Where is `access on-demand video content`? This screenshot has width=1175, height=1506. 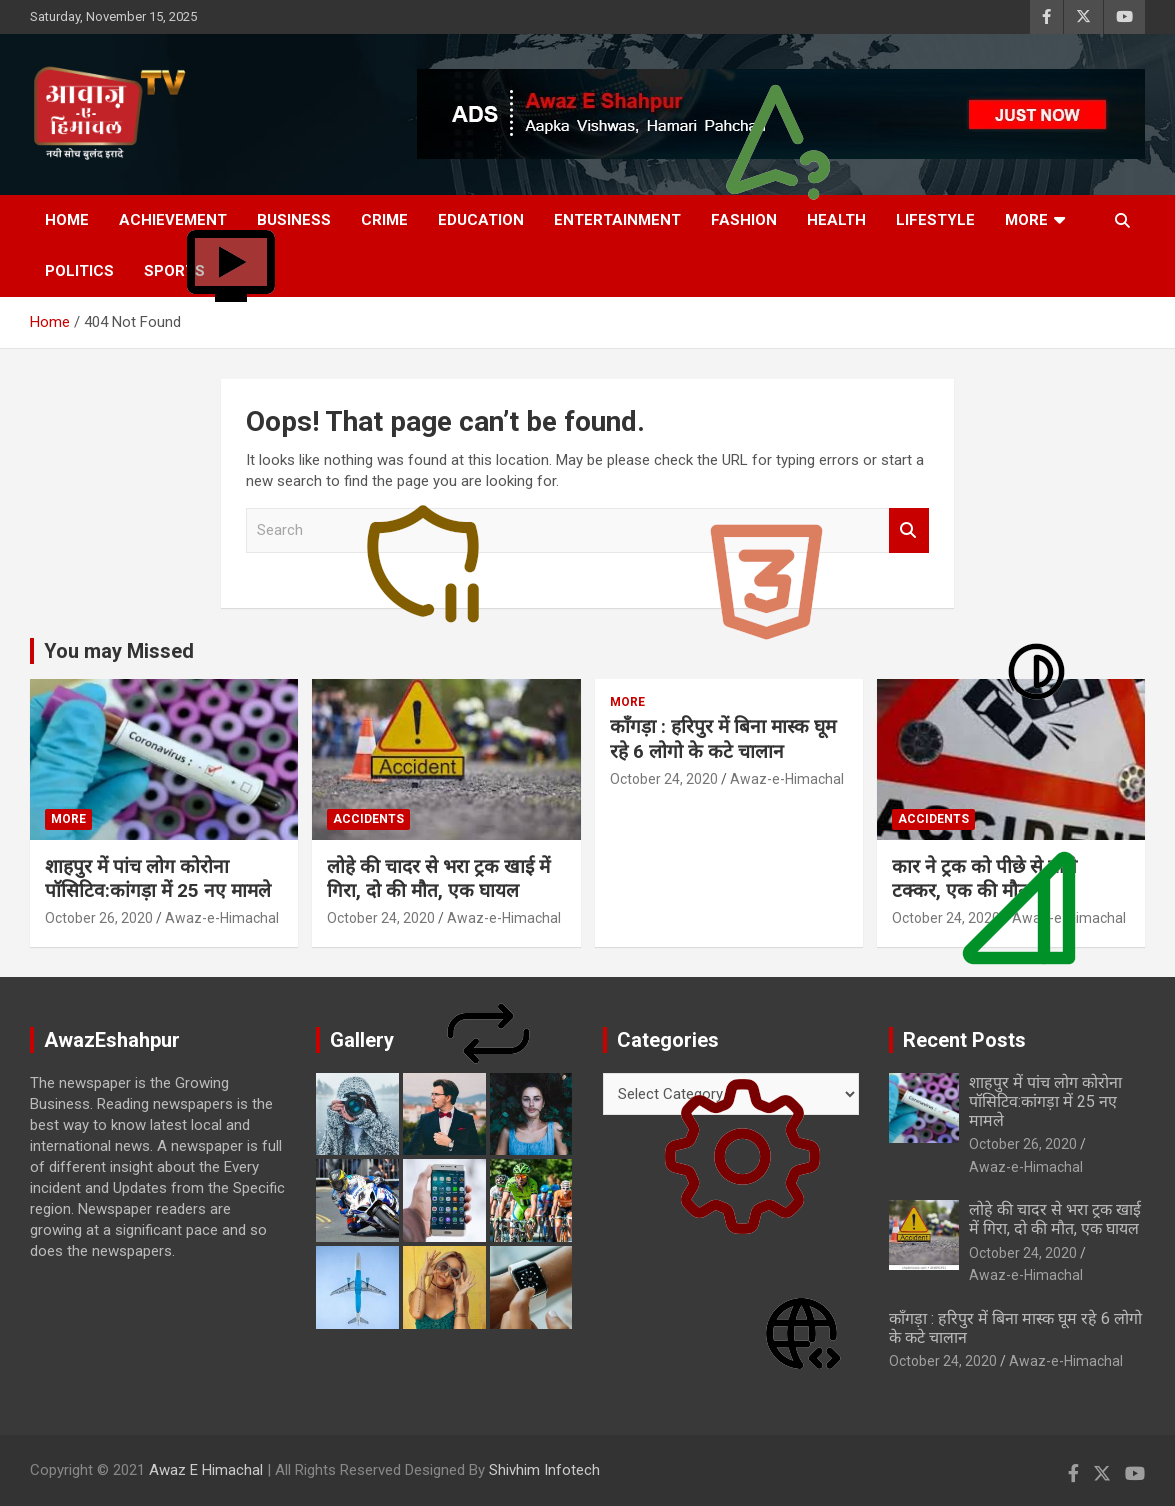
access on-demand video content is located at coordinates (231, 266).